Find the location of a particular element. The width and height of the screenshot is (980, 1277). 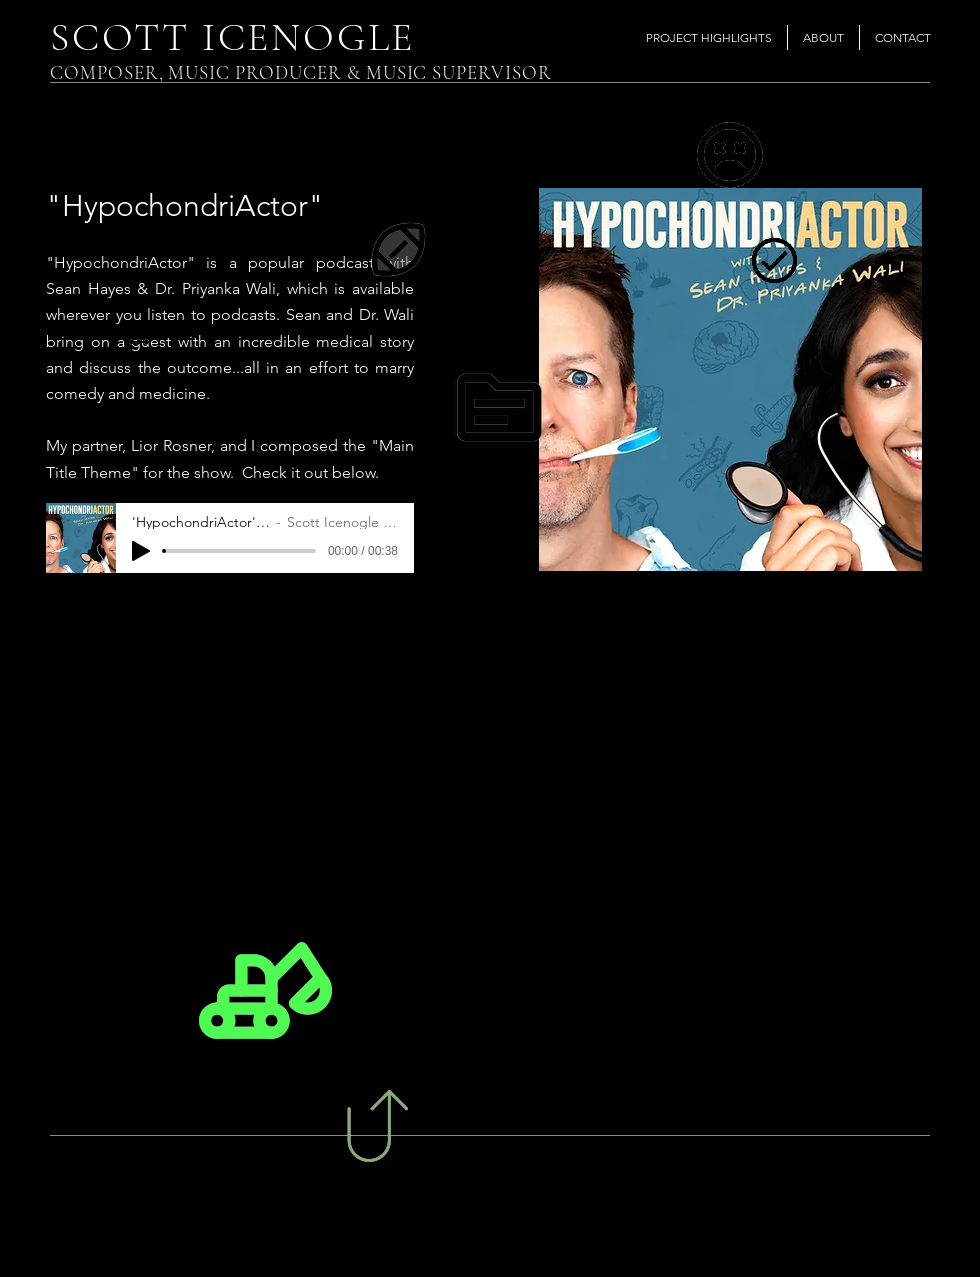

switch to day view in calendar is located at coordinates (639, 925).